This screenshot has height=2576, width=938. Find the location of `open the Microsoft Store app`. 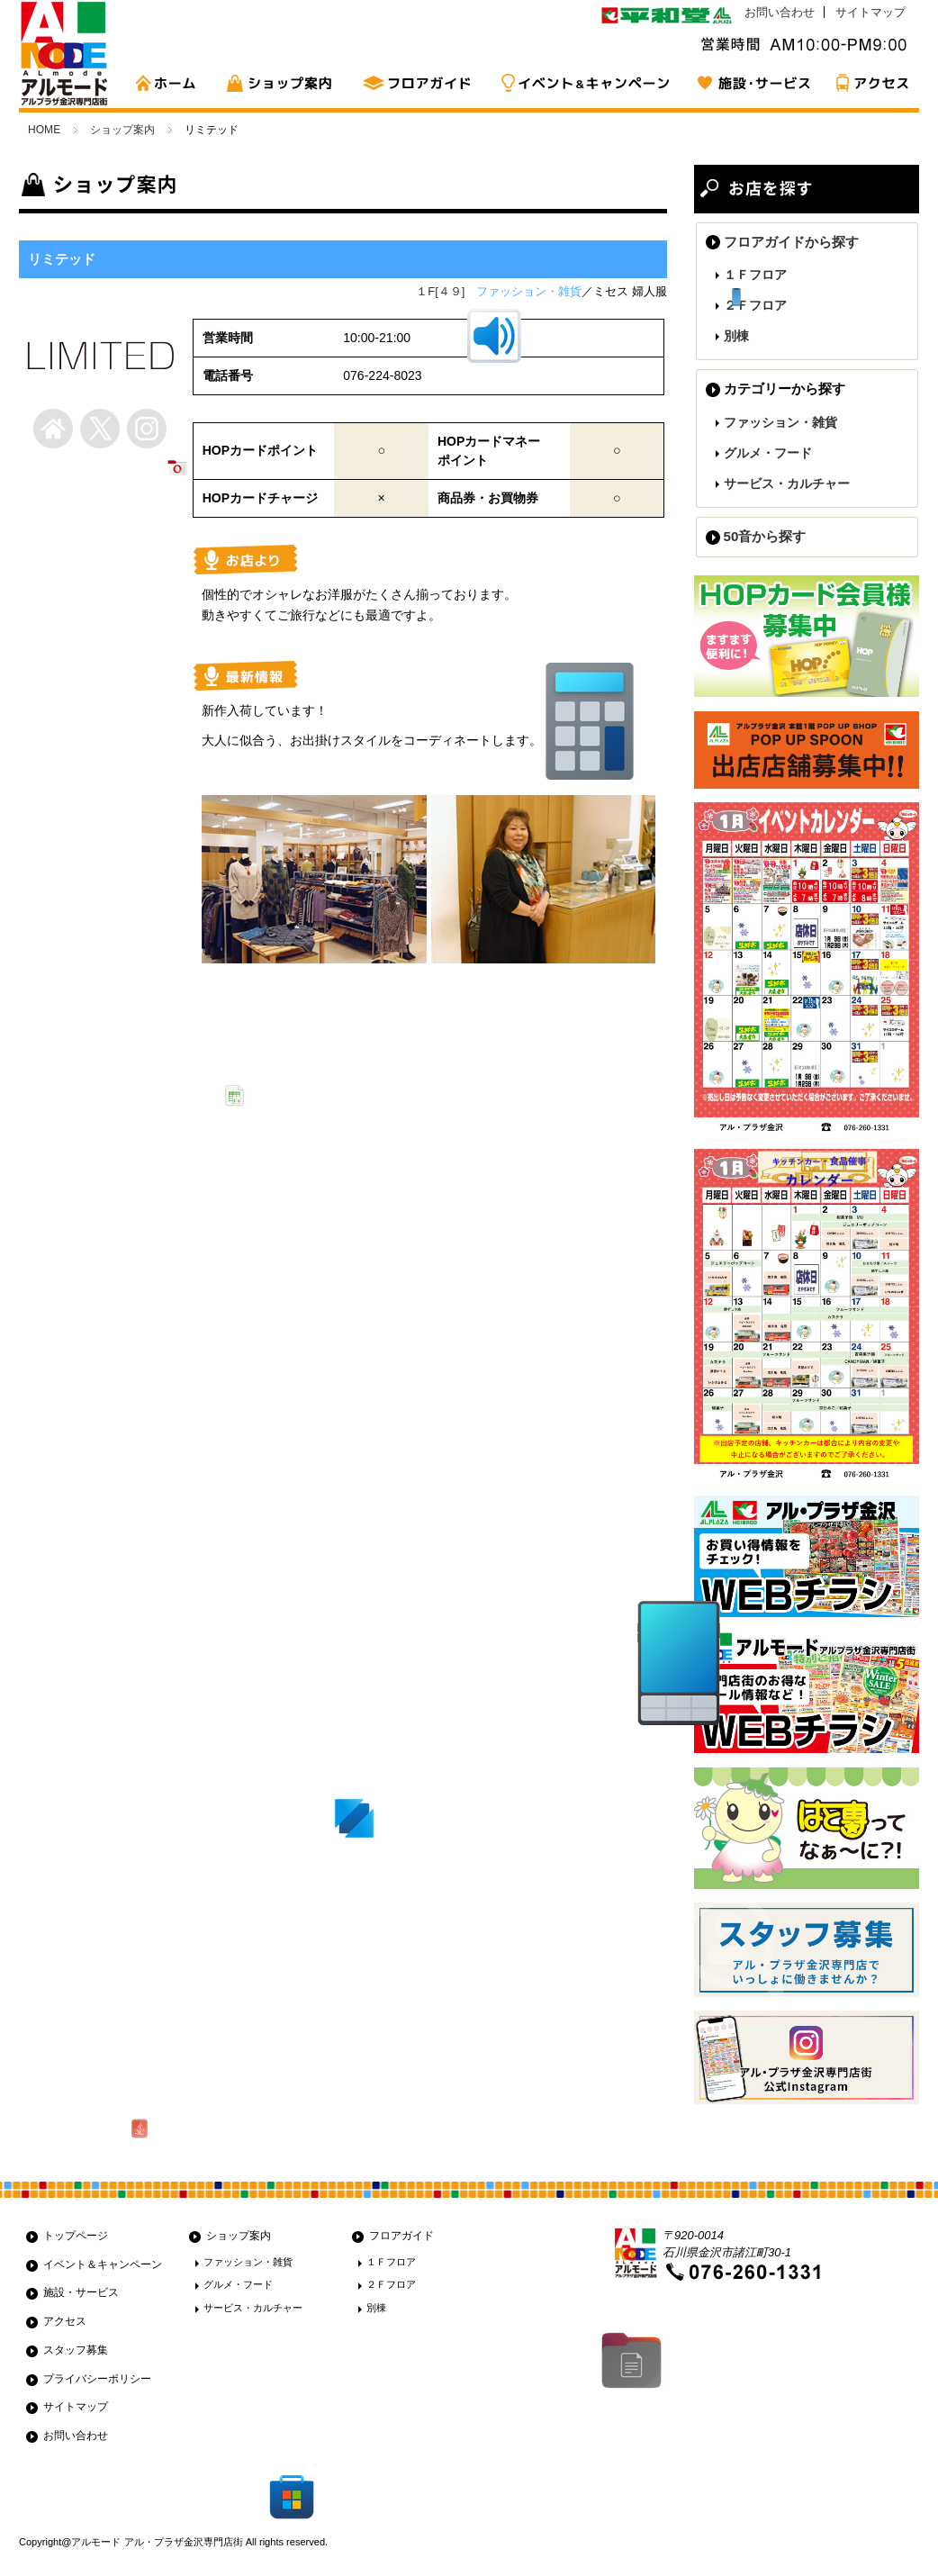

open the Microsoft Store app is located at coordinates (292, 2498).